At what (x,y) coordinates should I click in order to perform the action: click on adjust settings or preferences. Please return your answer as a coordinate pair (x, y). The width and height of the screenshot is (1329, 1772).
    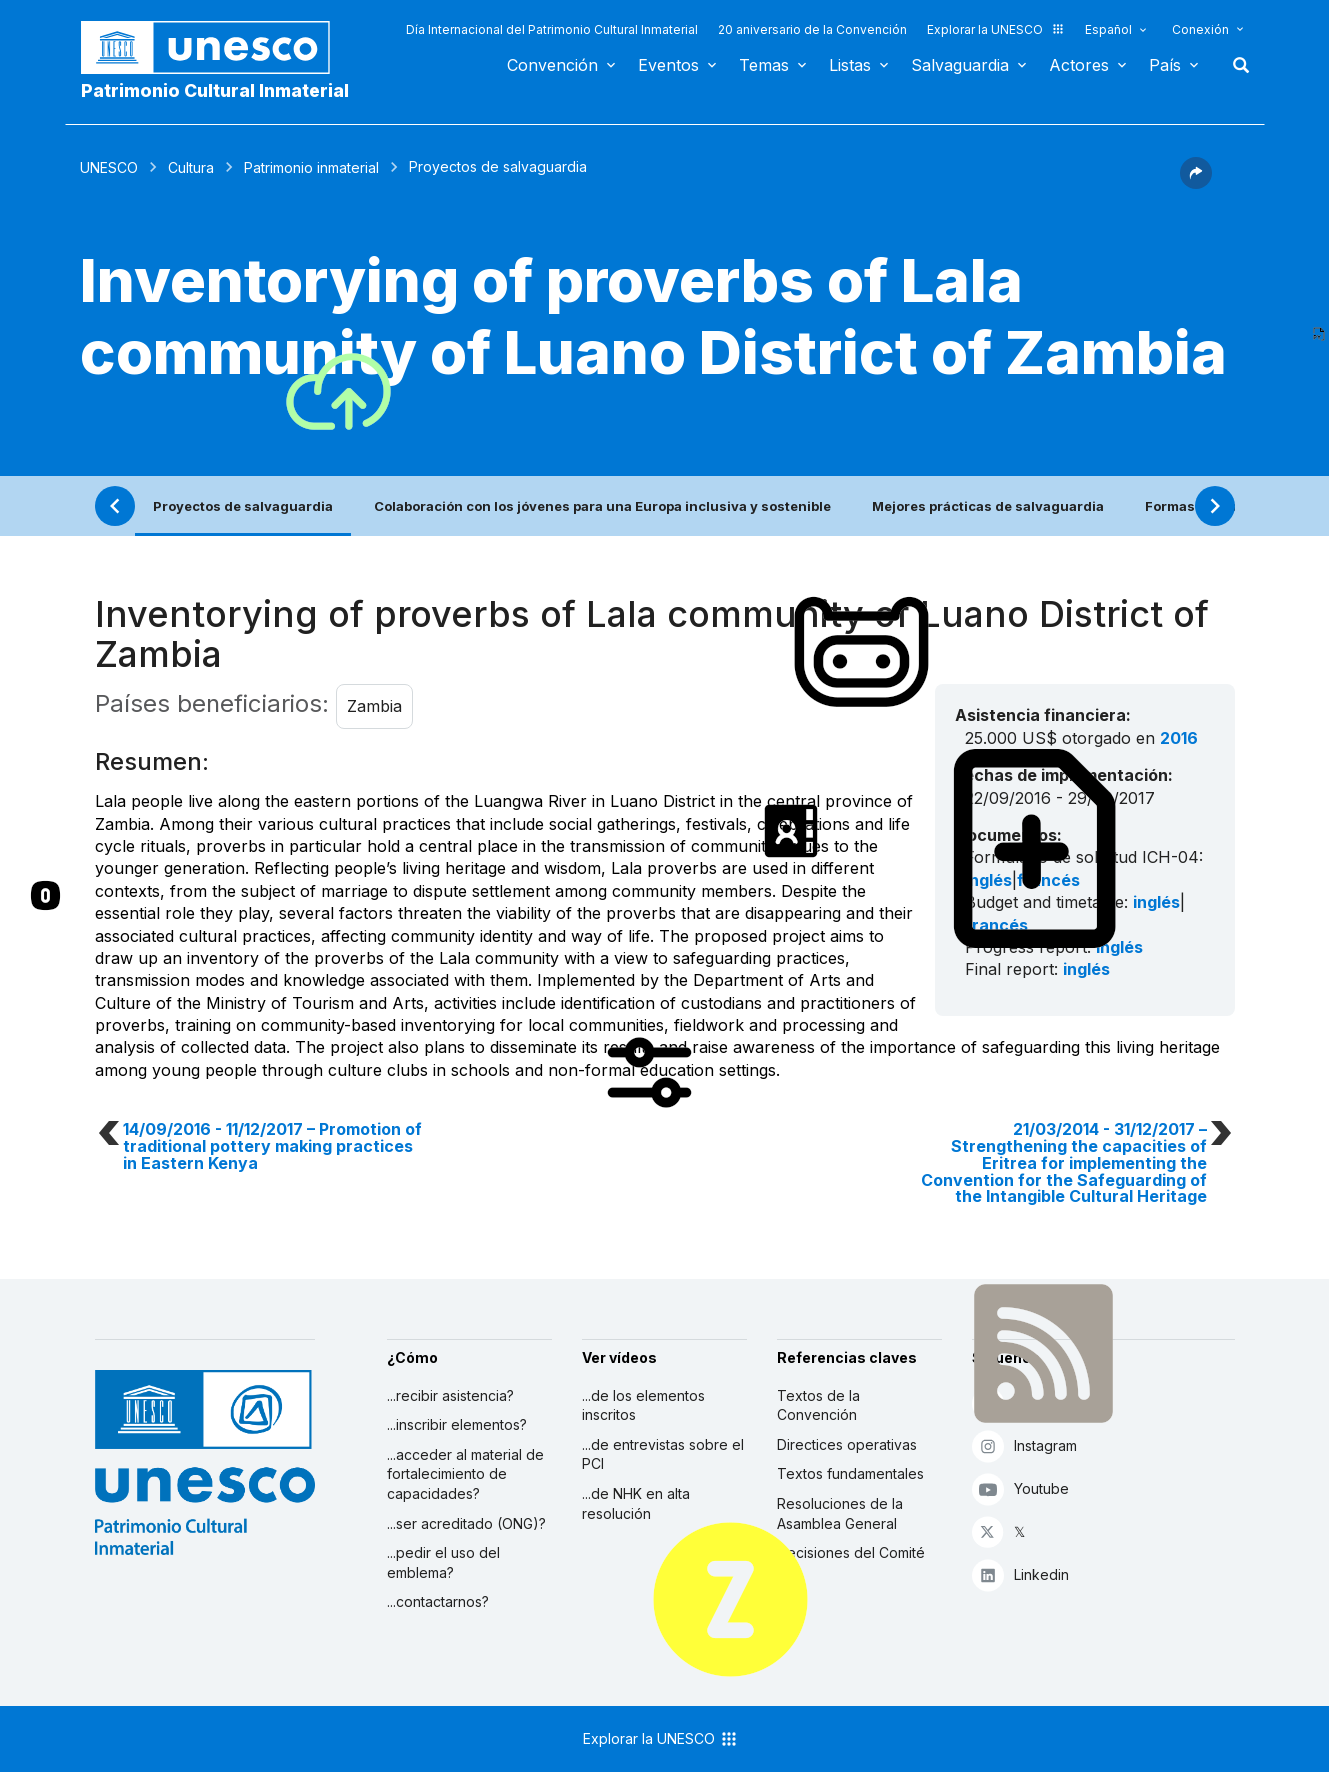
    Looking at the image, I should click on (649, 1072).